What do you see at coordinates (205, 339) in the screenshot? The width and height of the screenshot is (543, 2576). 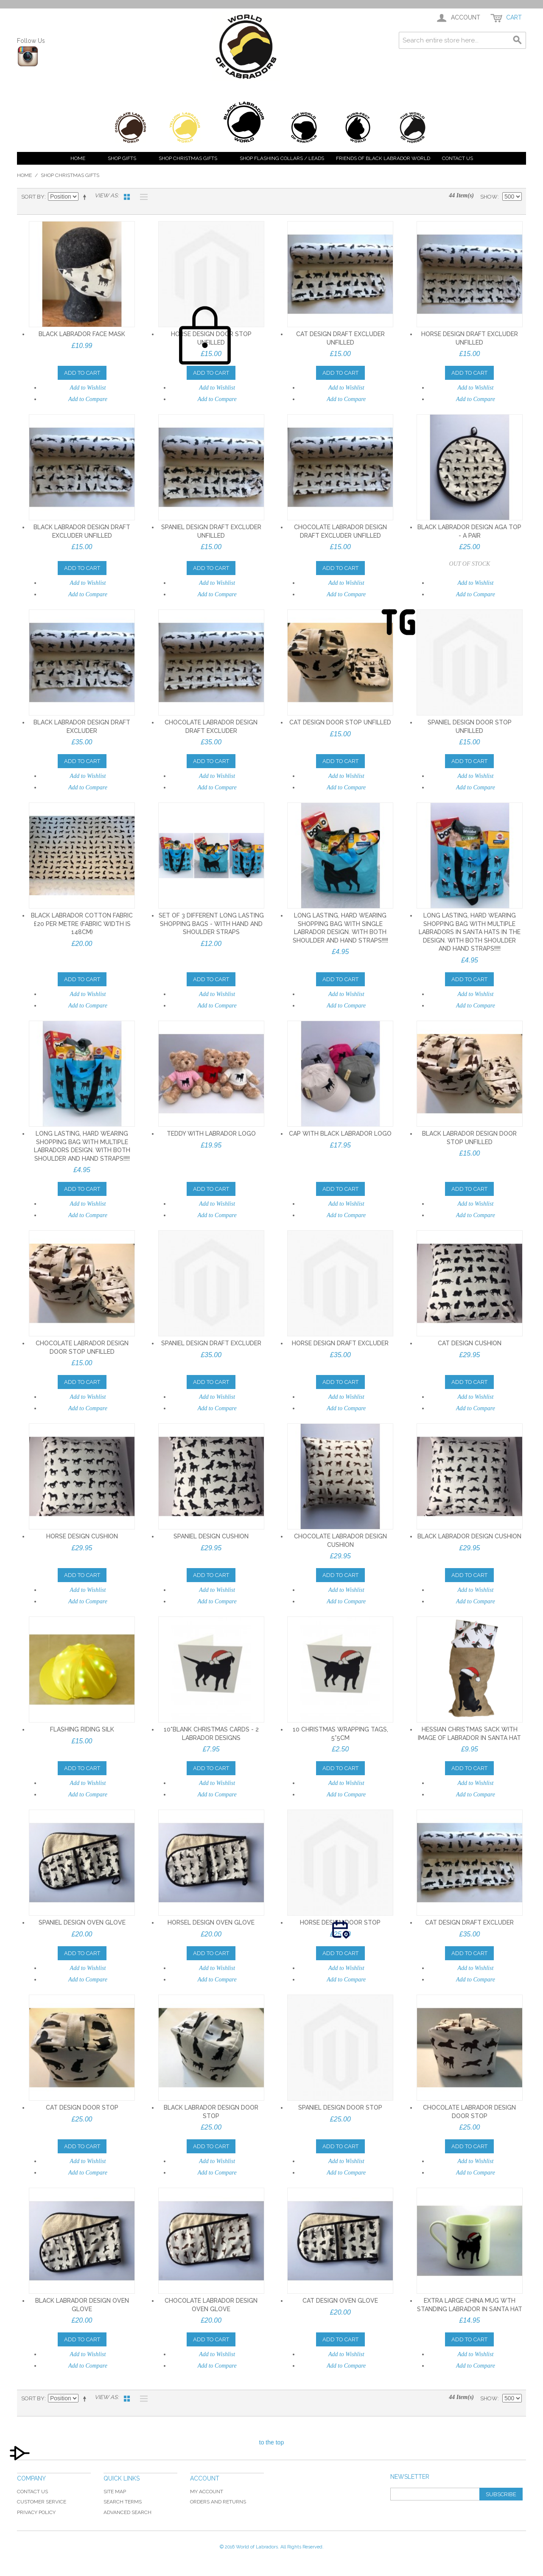 I see `indicates a locked or secured item` at bounding box center [205, 339].